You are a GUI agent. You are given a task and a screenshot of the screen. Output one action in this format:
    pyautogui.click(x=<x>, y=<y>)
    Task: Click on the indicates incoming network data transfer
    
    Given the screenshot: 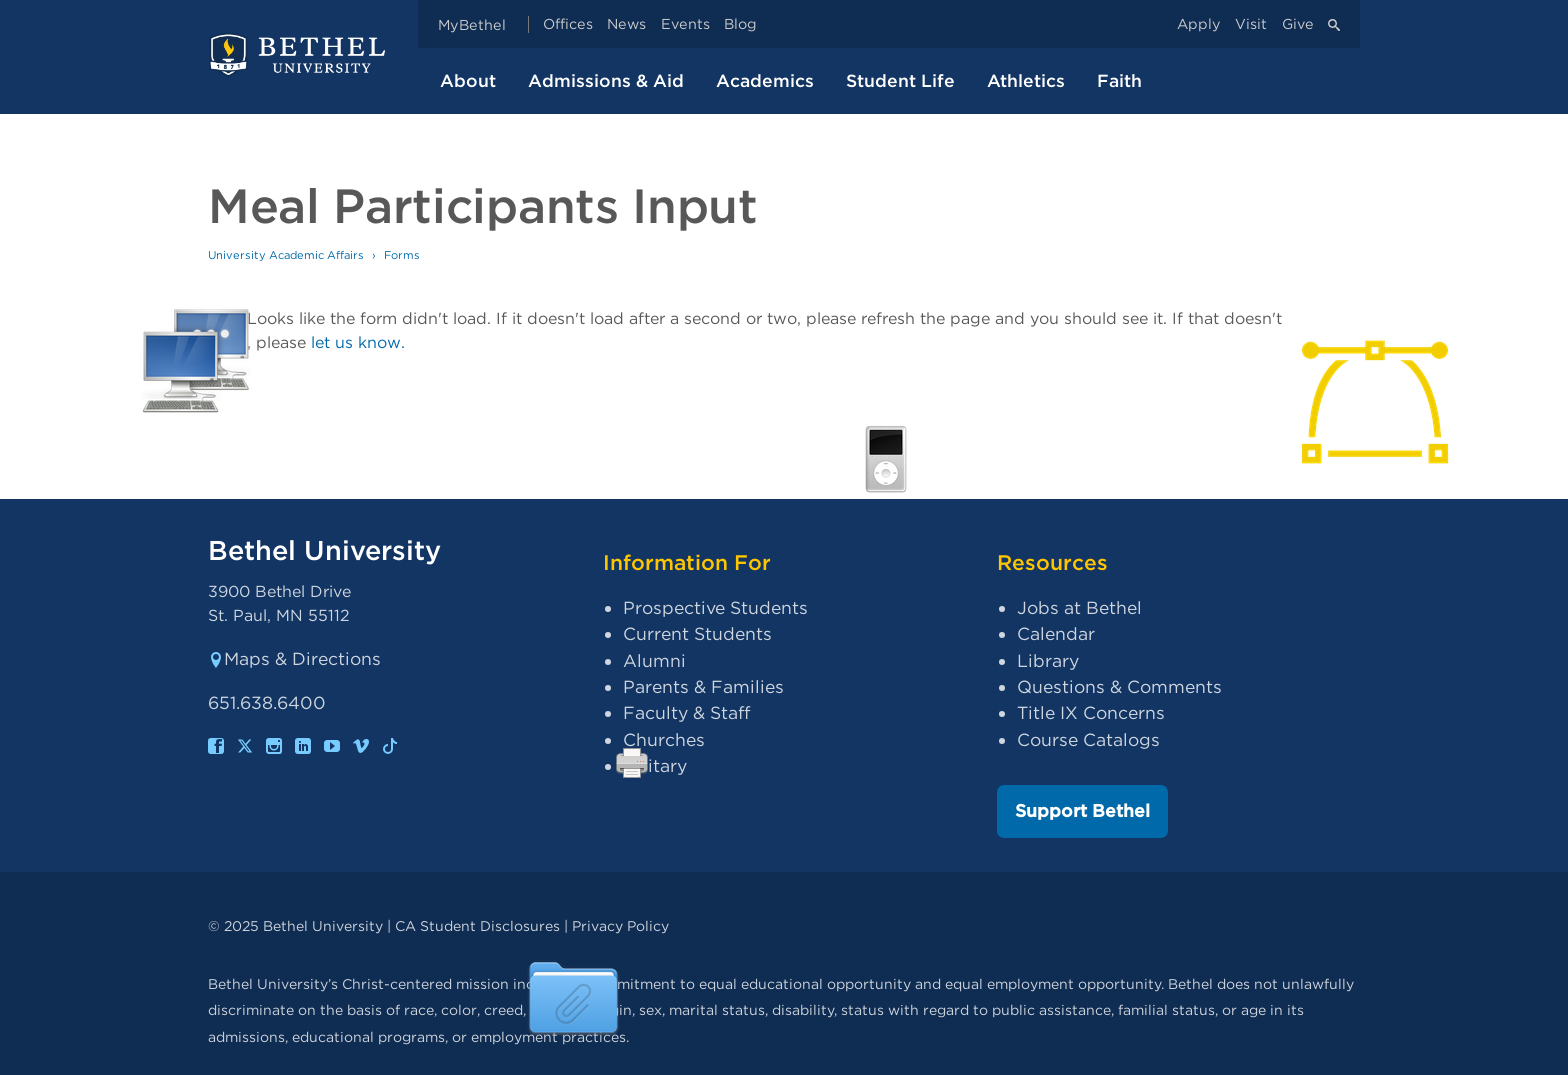 What is the action you would take?
    pyautogui.click(x=195, y=361)
    